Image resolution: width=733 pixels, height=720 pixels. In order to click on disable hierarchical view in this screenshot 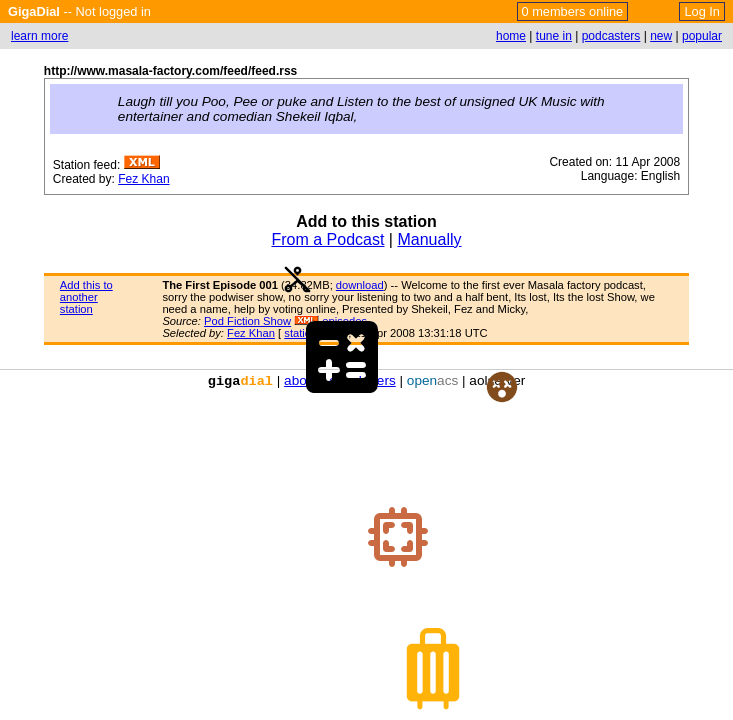, I will do `click(297, 279)`.